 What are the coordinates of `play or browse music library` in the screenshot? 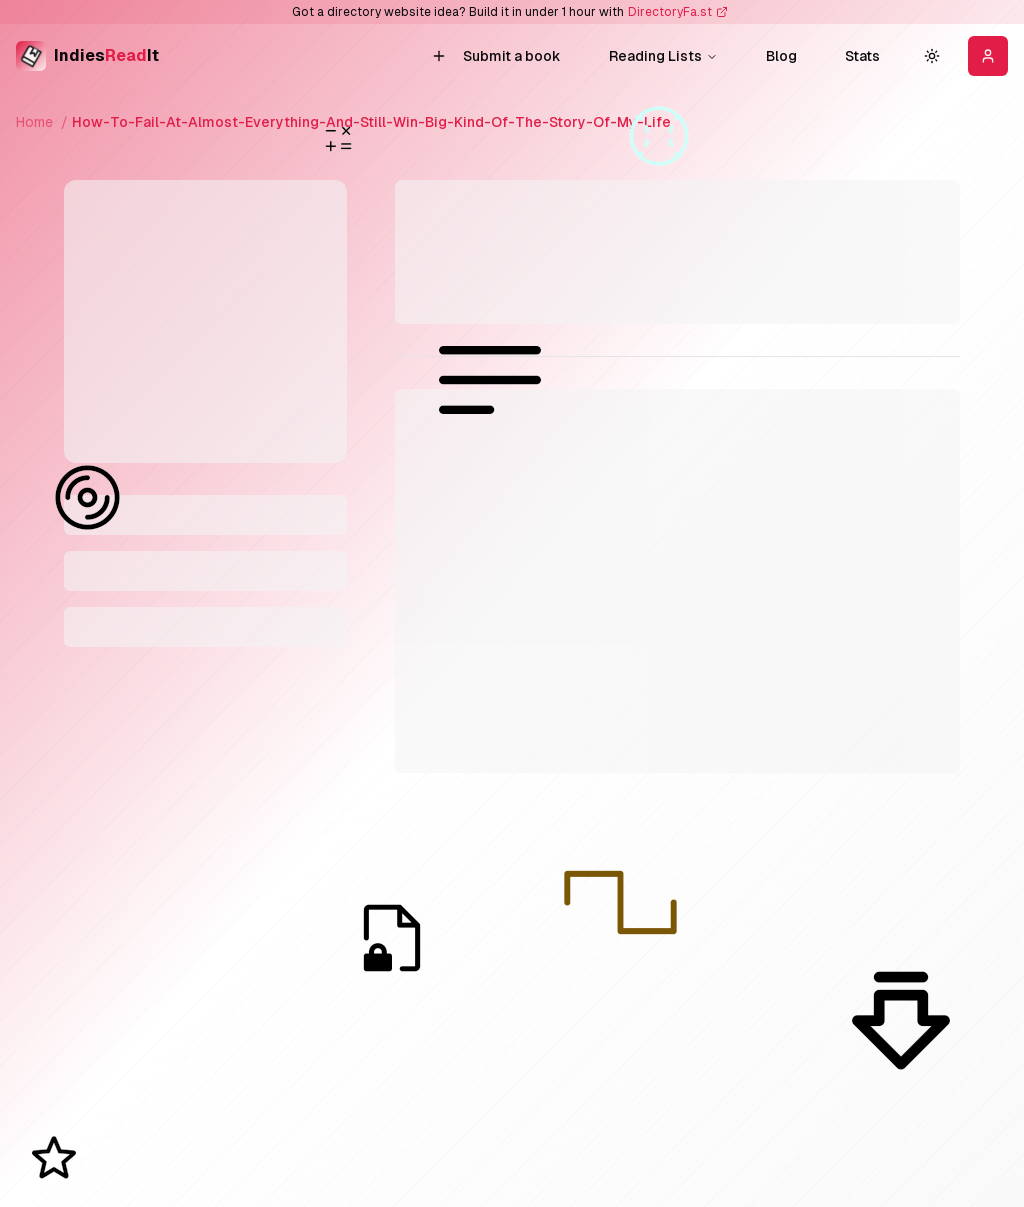 It's located at (87, 497).